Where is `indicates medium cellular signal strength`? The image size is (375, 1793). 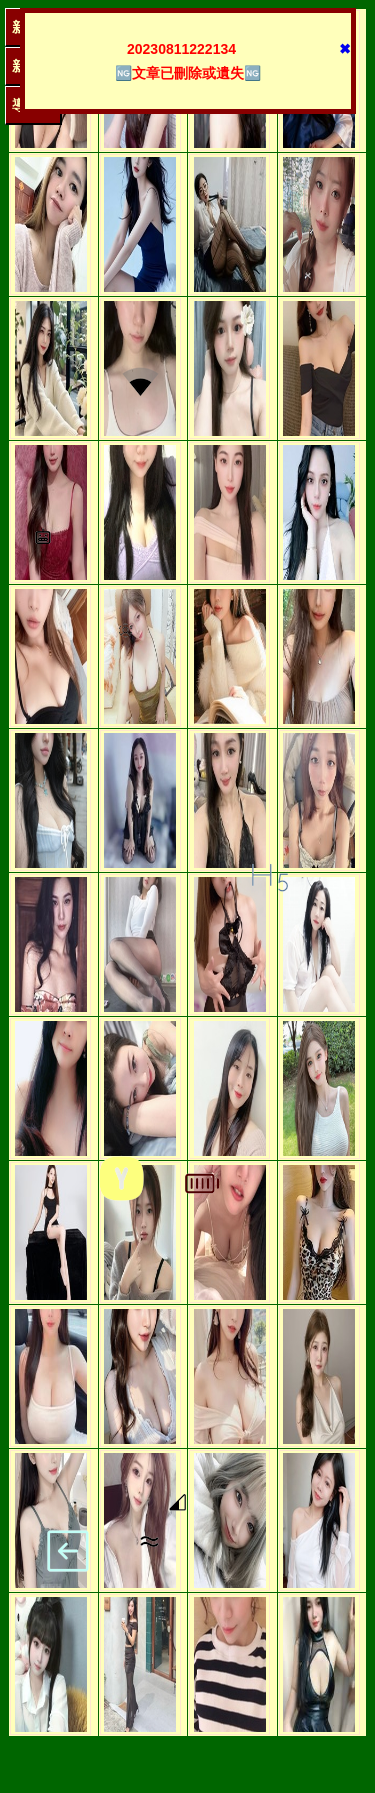 indicates medium cellular signal strength is located at coordinates (179, 1503).